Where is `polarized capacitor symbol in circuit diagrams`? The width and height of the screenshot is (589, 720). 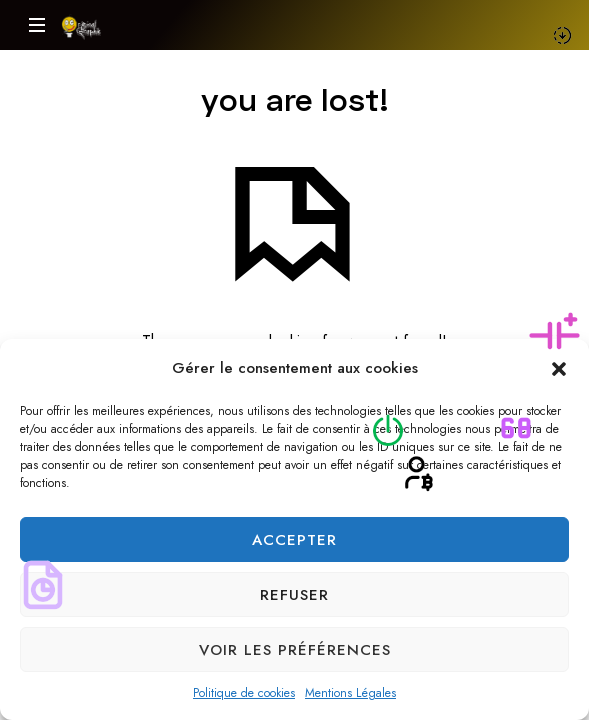
polarized capacitor symbol in circuit diagrams is located at coordinates (554, 335).